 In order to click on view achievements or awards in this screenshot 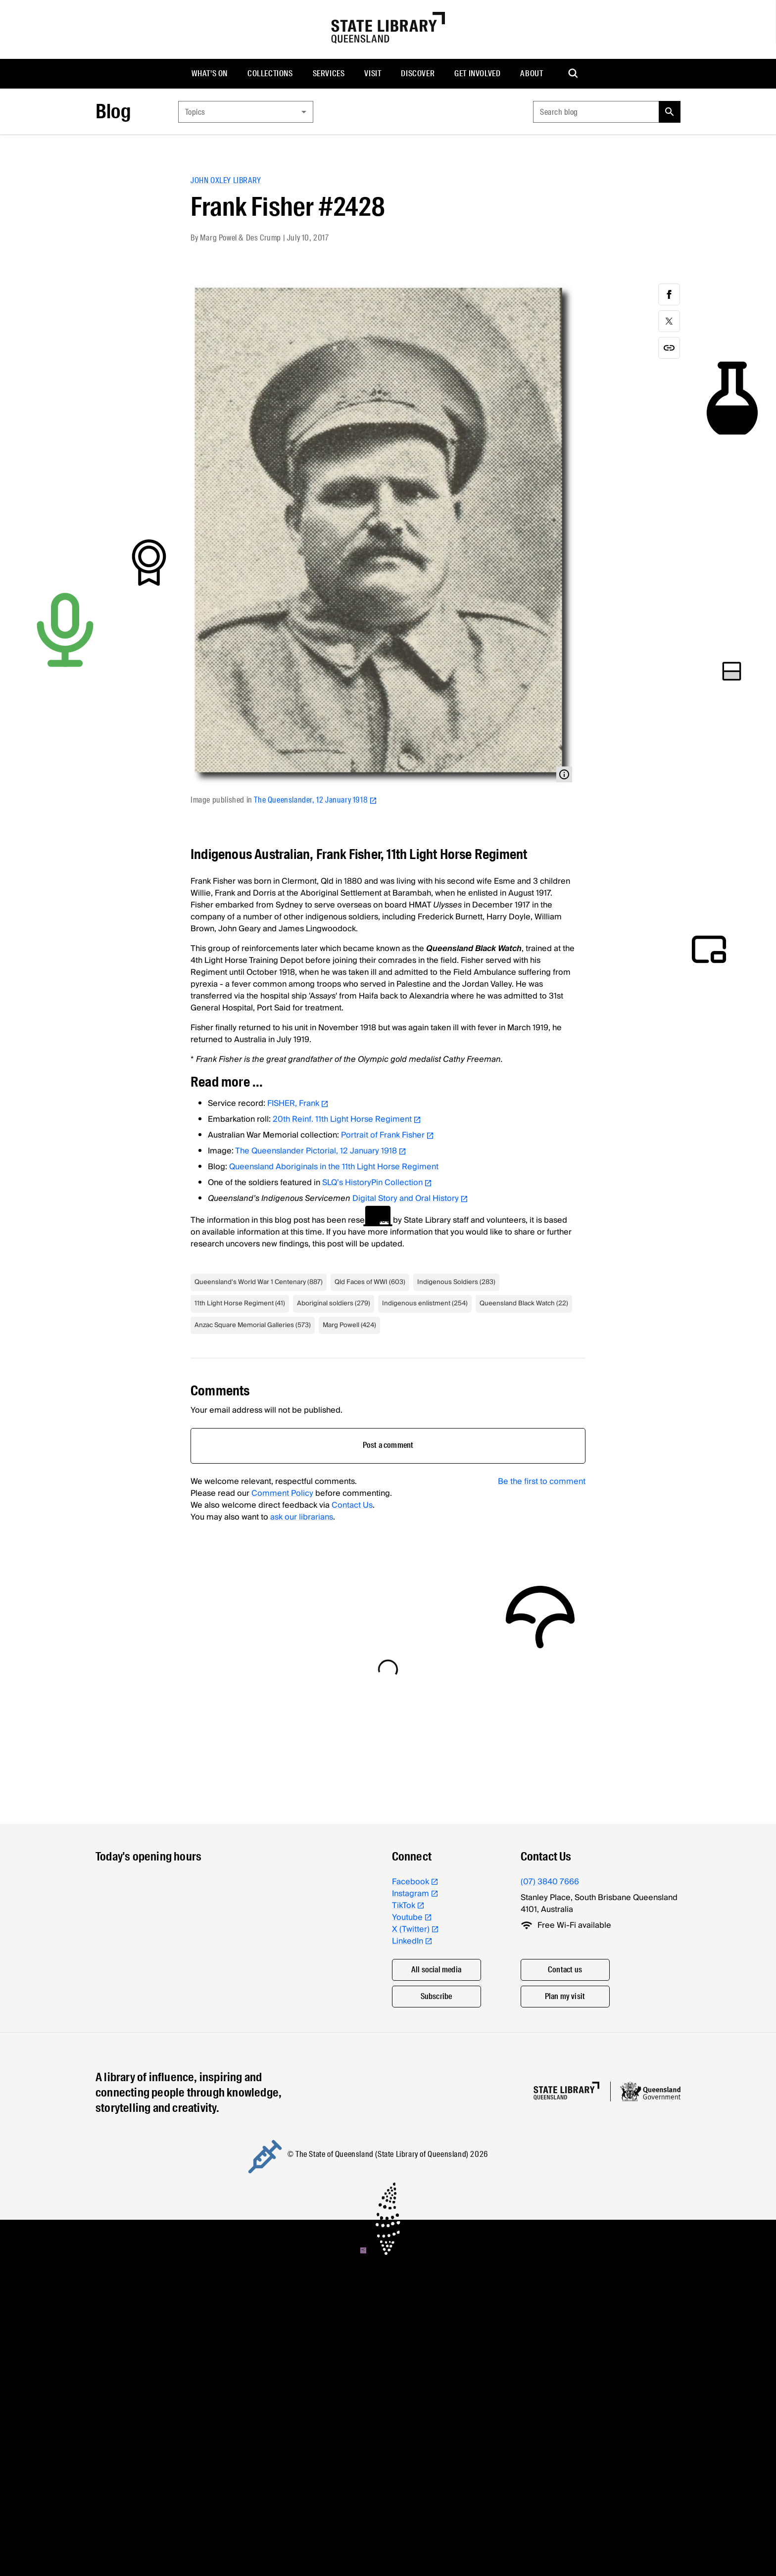, I will do `click(149, 563)`.